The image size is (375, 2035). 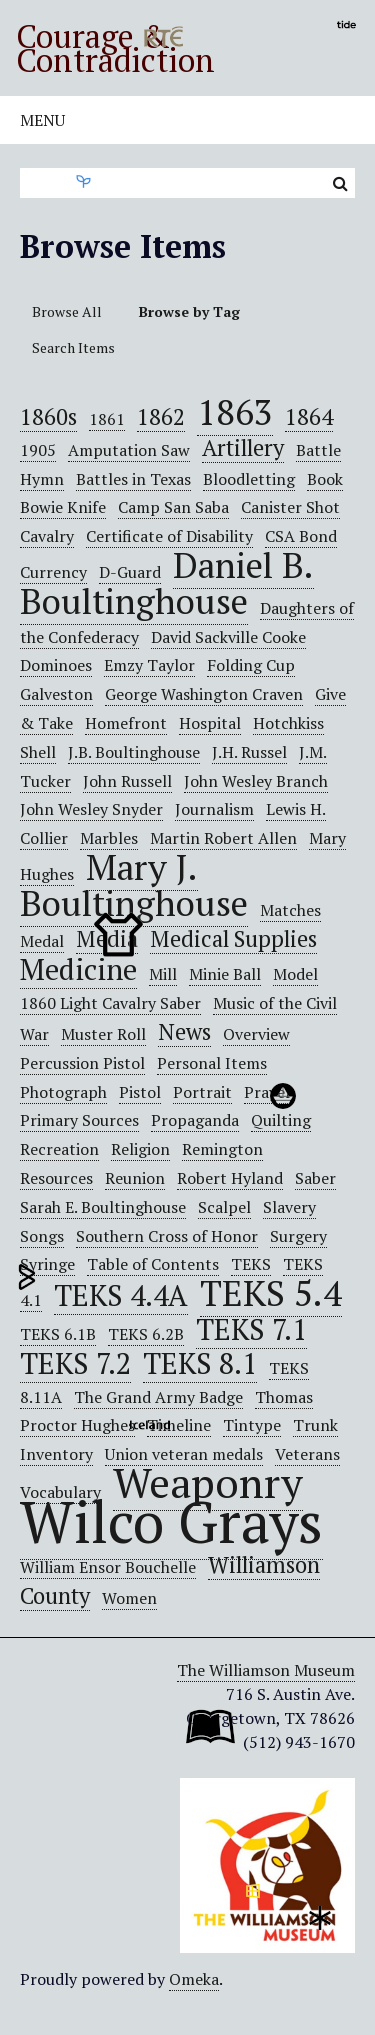 I want to click on indicates a required field in a form, so click(x=320, y=1918).